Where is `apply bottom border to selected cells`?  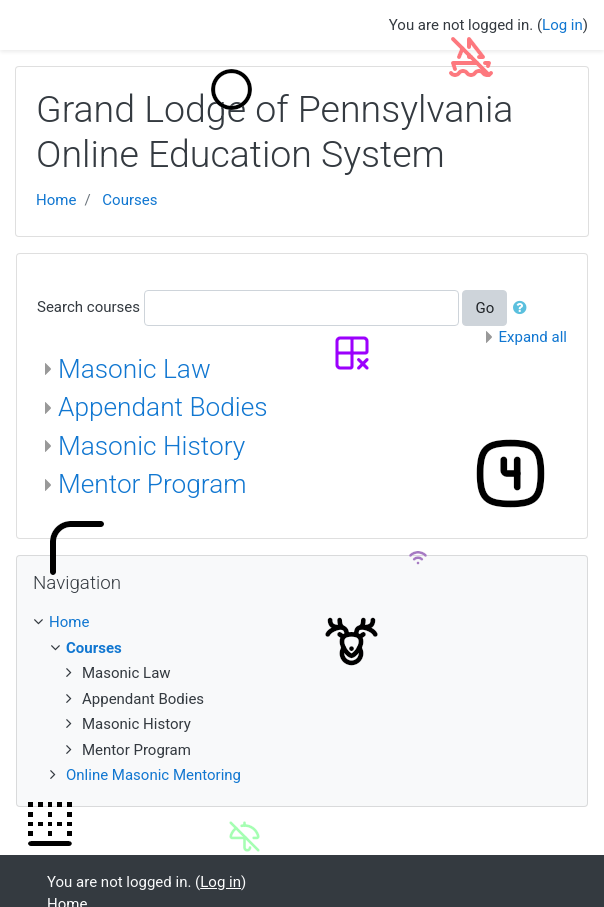
apply bottom border to selected cells is located at coordinates (50, 824).